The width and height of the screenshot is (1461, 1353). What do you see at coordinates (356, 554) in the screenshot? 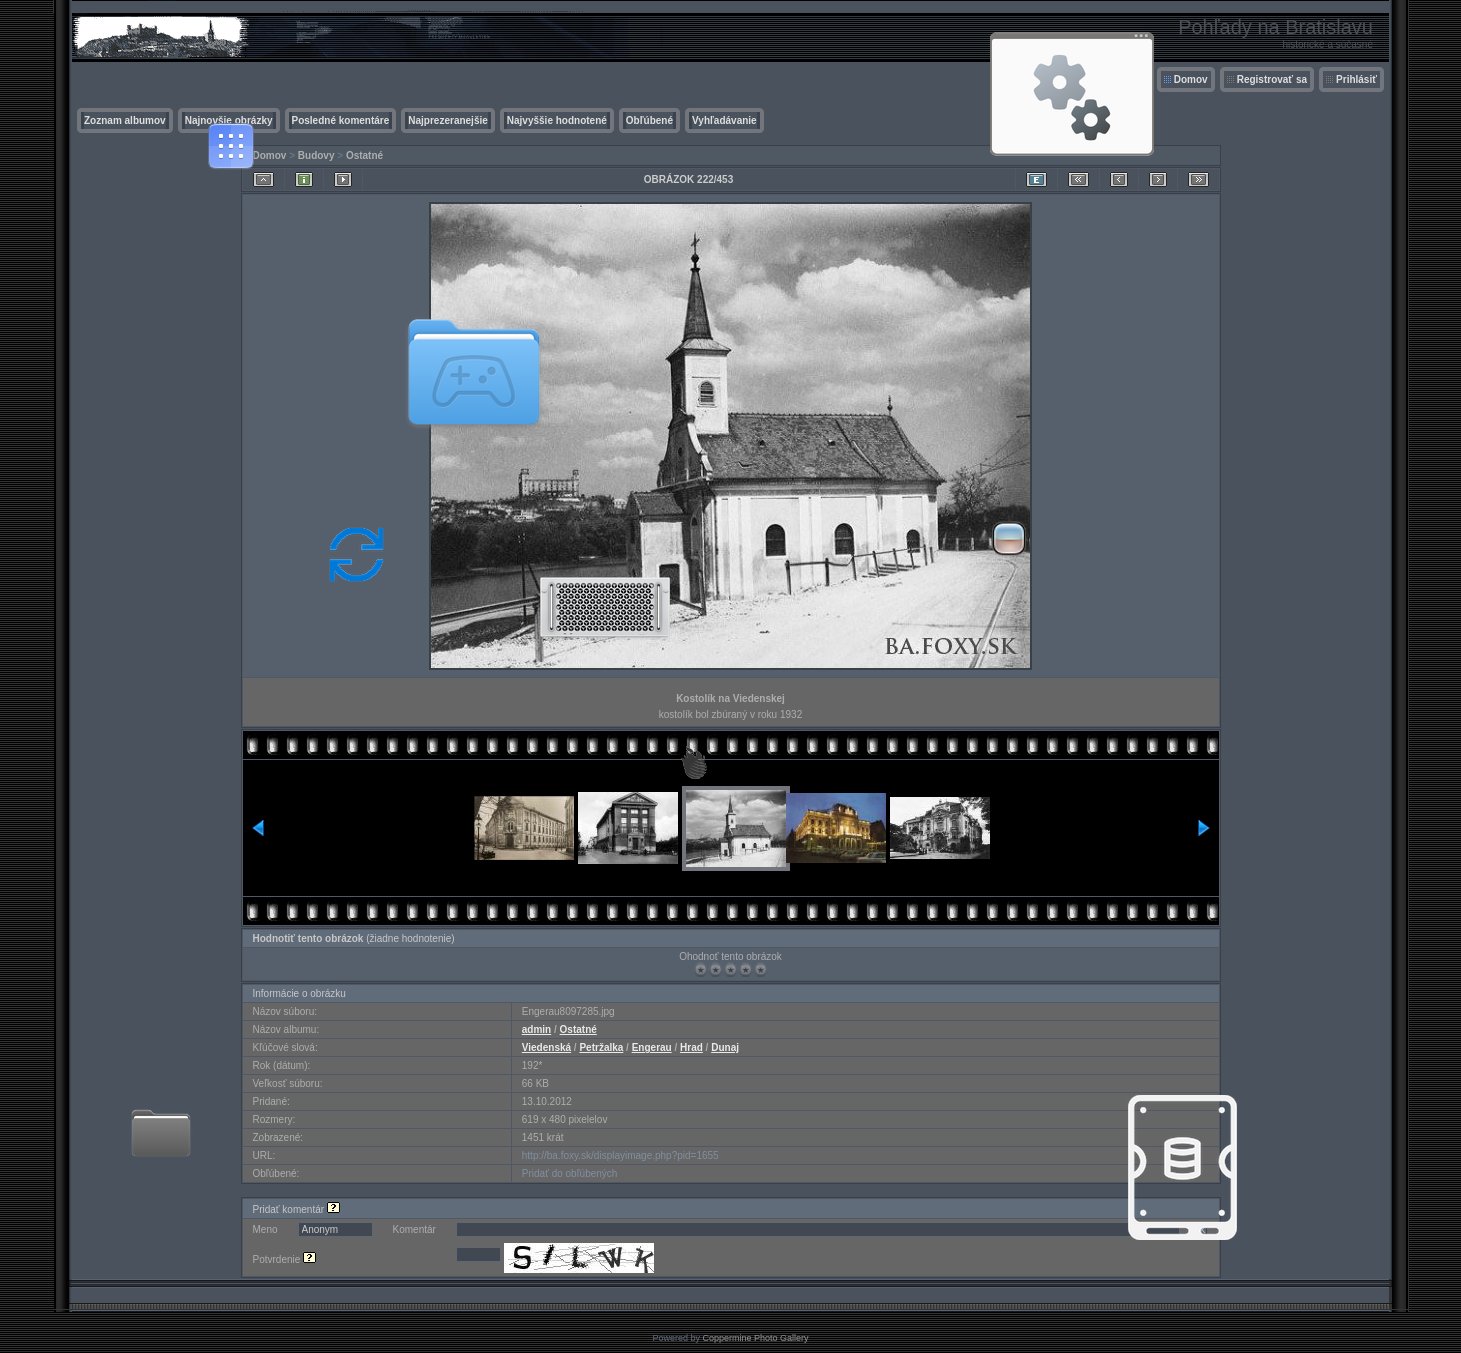
I see `indicates OneDrive is currently syncing files` at bounding box center [356, 554].